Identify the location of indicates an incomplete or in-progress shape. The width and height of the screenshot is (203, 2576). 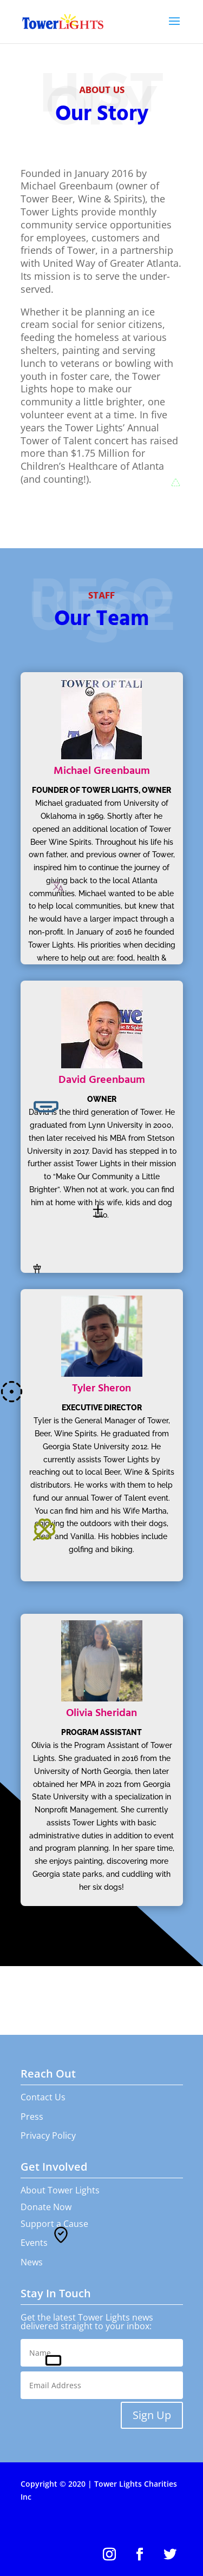
(175, 482).